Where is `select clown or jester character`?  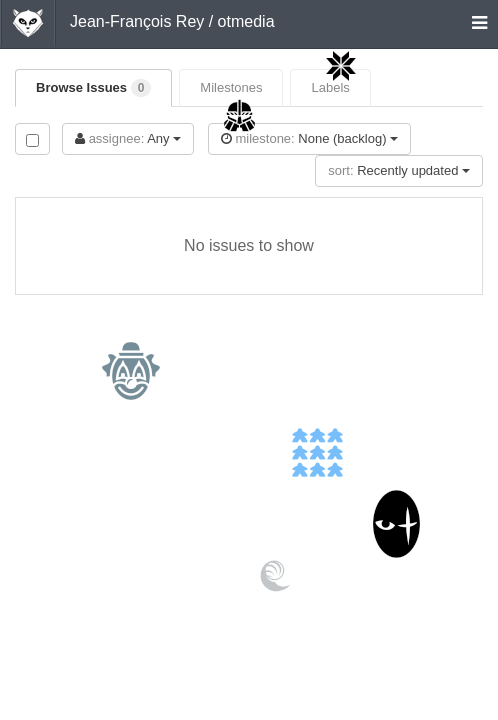
select clown or jester character is located at coordinates (131, 371).